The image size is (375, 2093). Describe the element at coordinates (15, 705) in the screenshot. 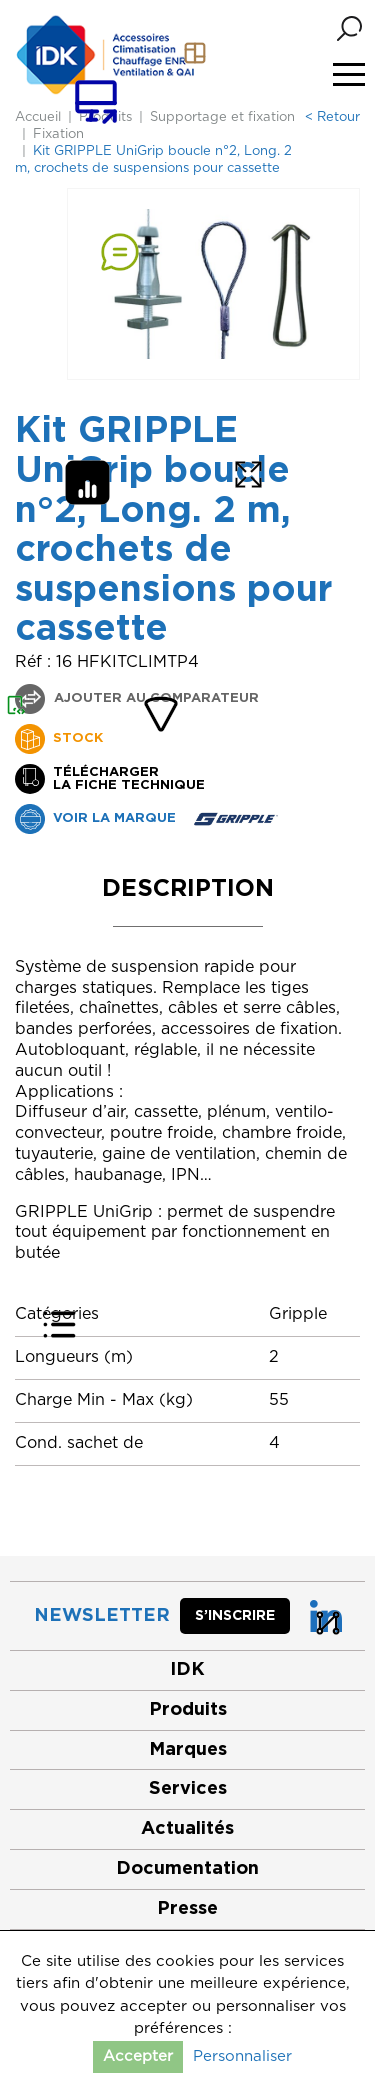

I see `access tablet developer tools` at that location.